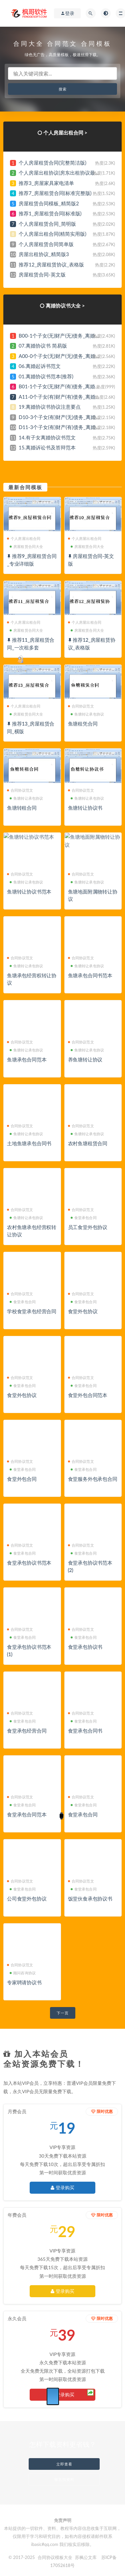 The image size is (125, 2576). I want to click on apple watch series 8 device icon, so click(61, 1816).